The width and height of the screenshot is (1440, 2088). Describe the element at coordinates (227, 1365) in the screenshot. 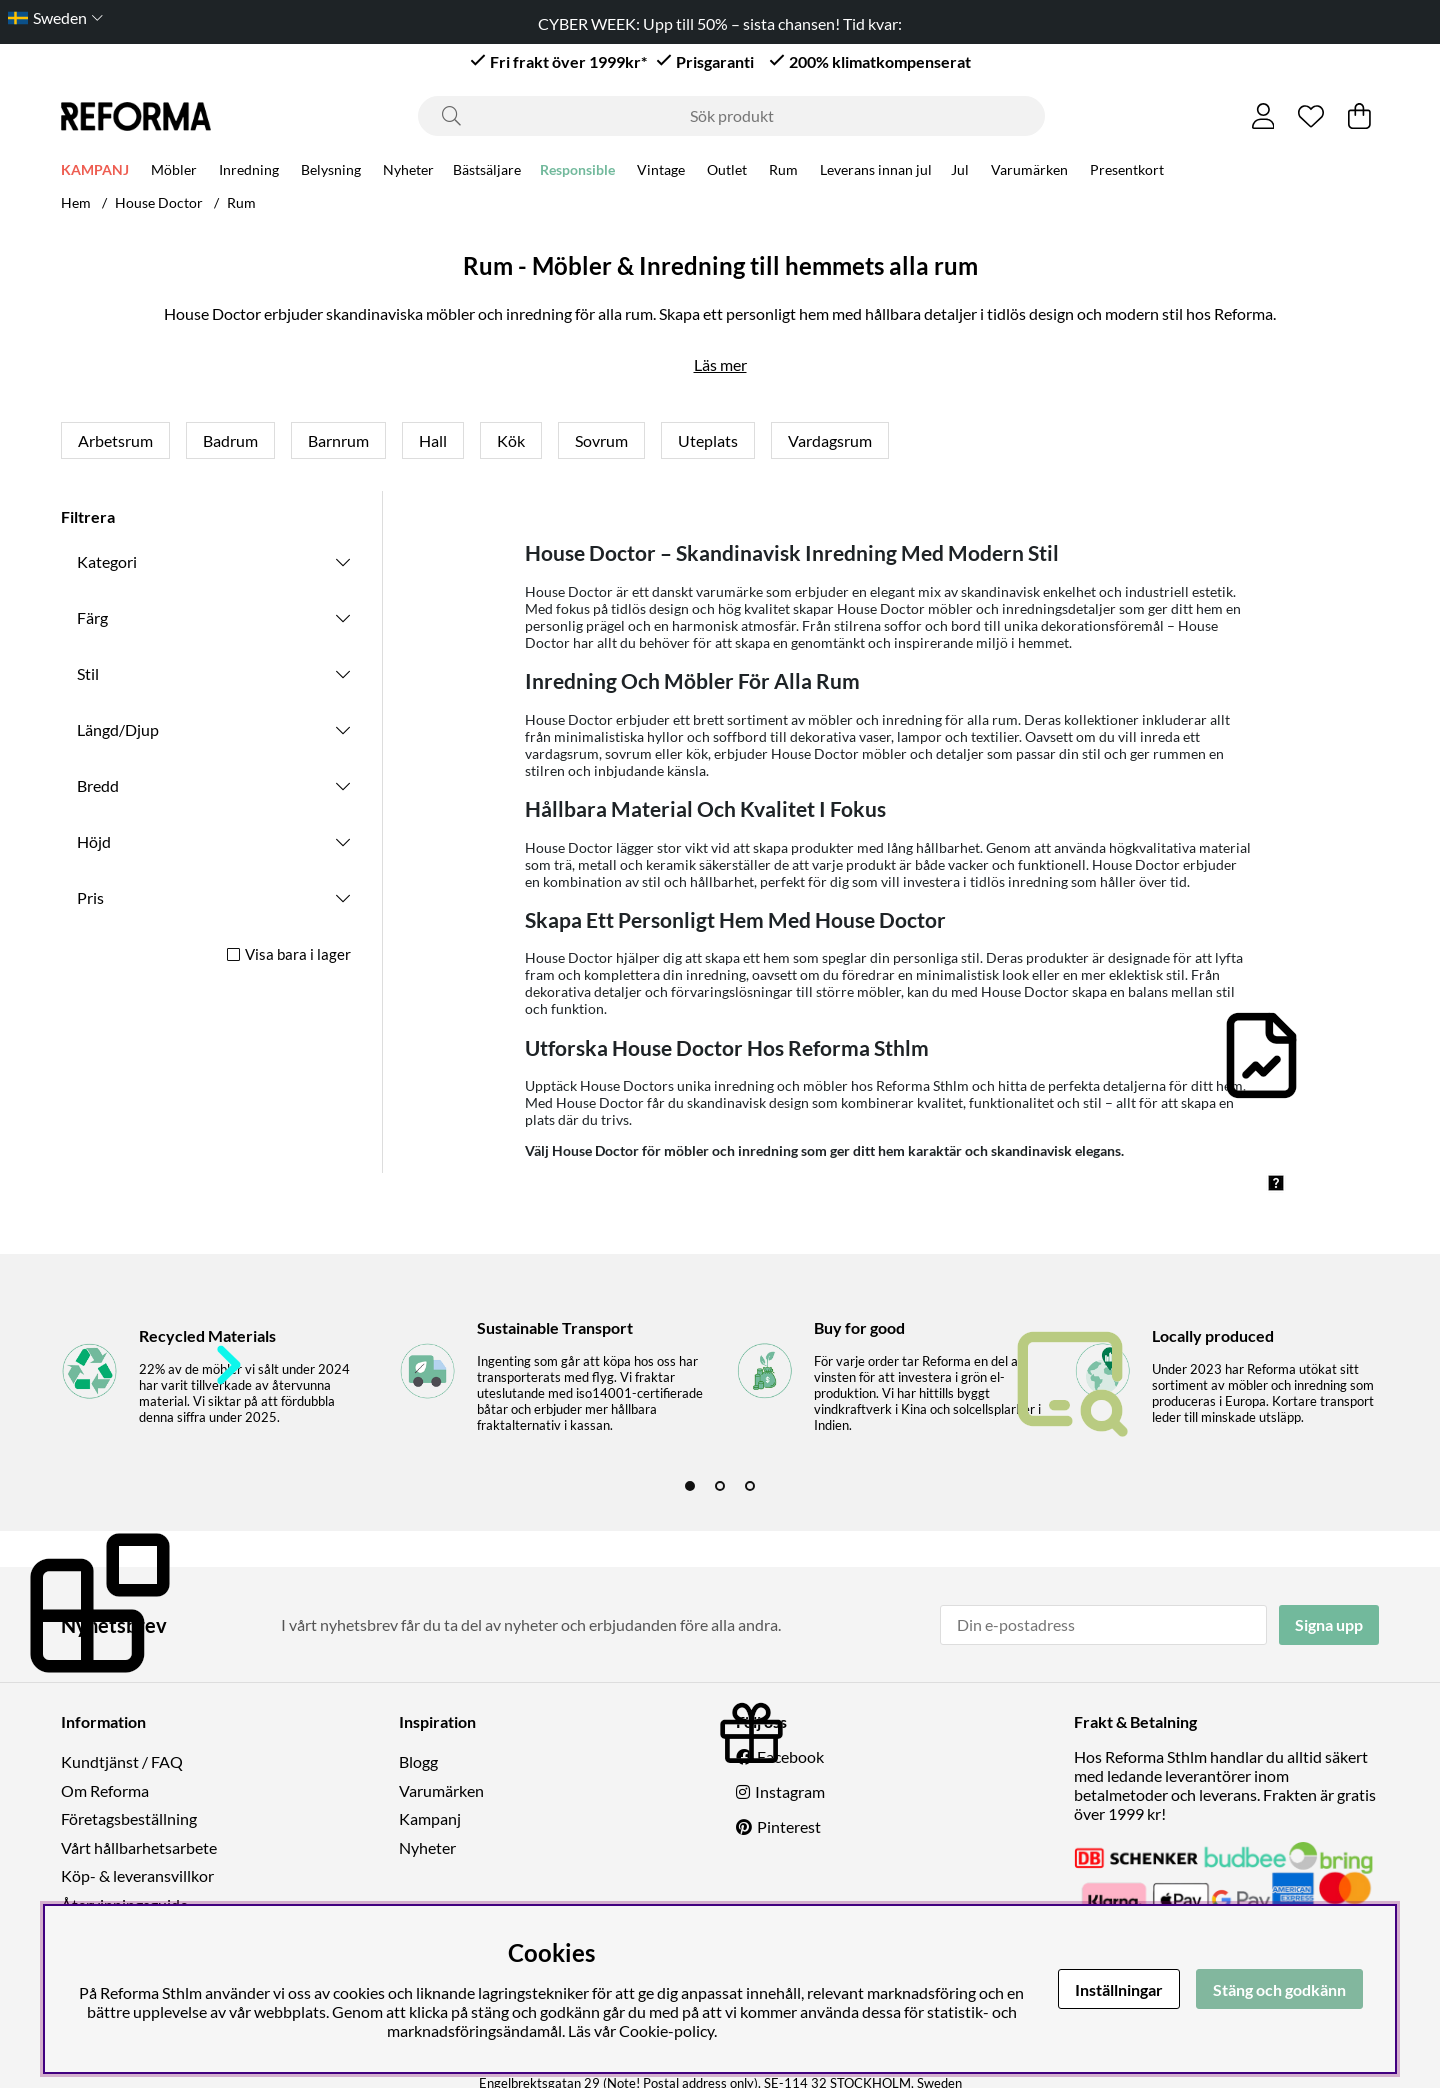

I see `navigate to the next item or page` at that location.